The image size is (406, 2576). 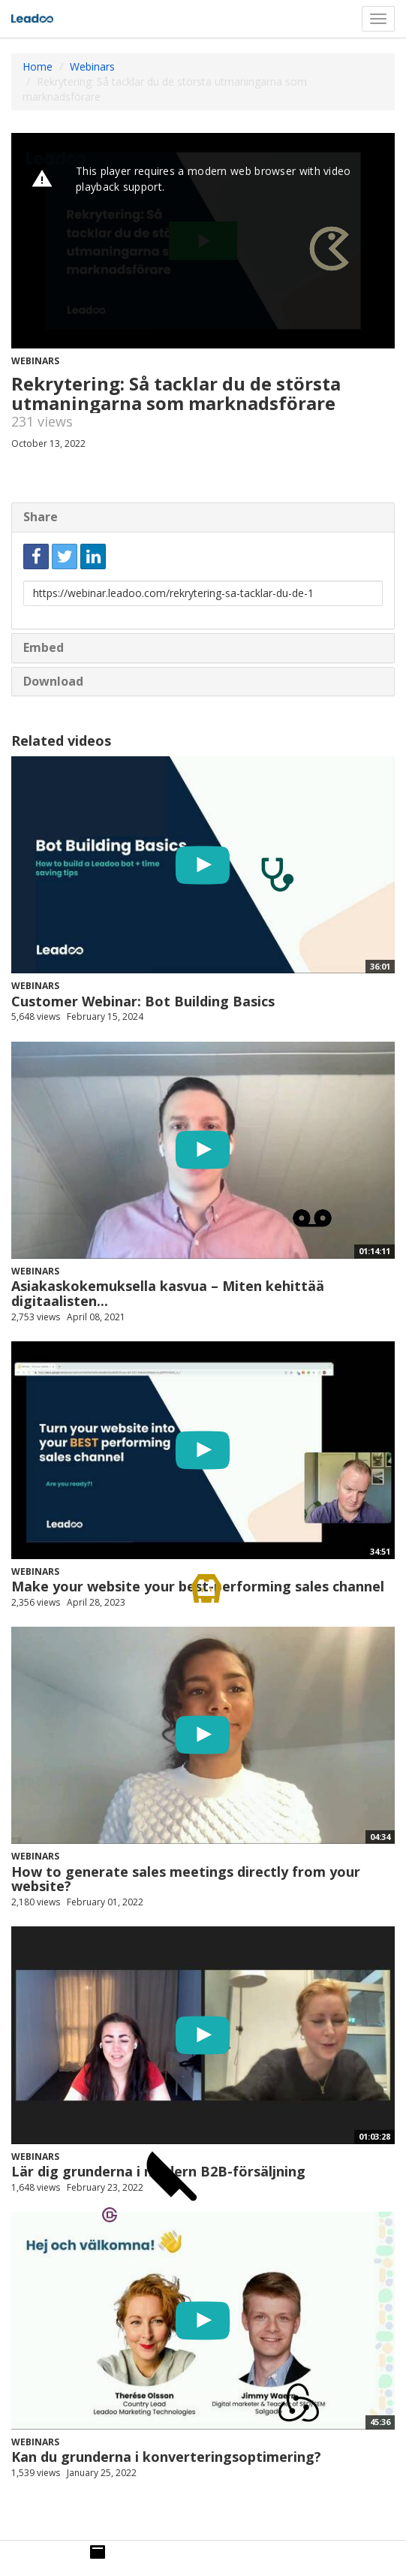 I want to click on kitchen or cooking-related feature, so click(x=170, y=2176).